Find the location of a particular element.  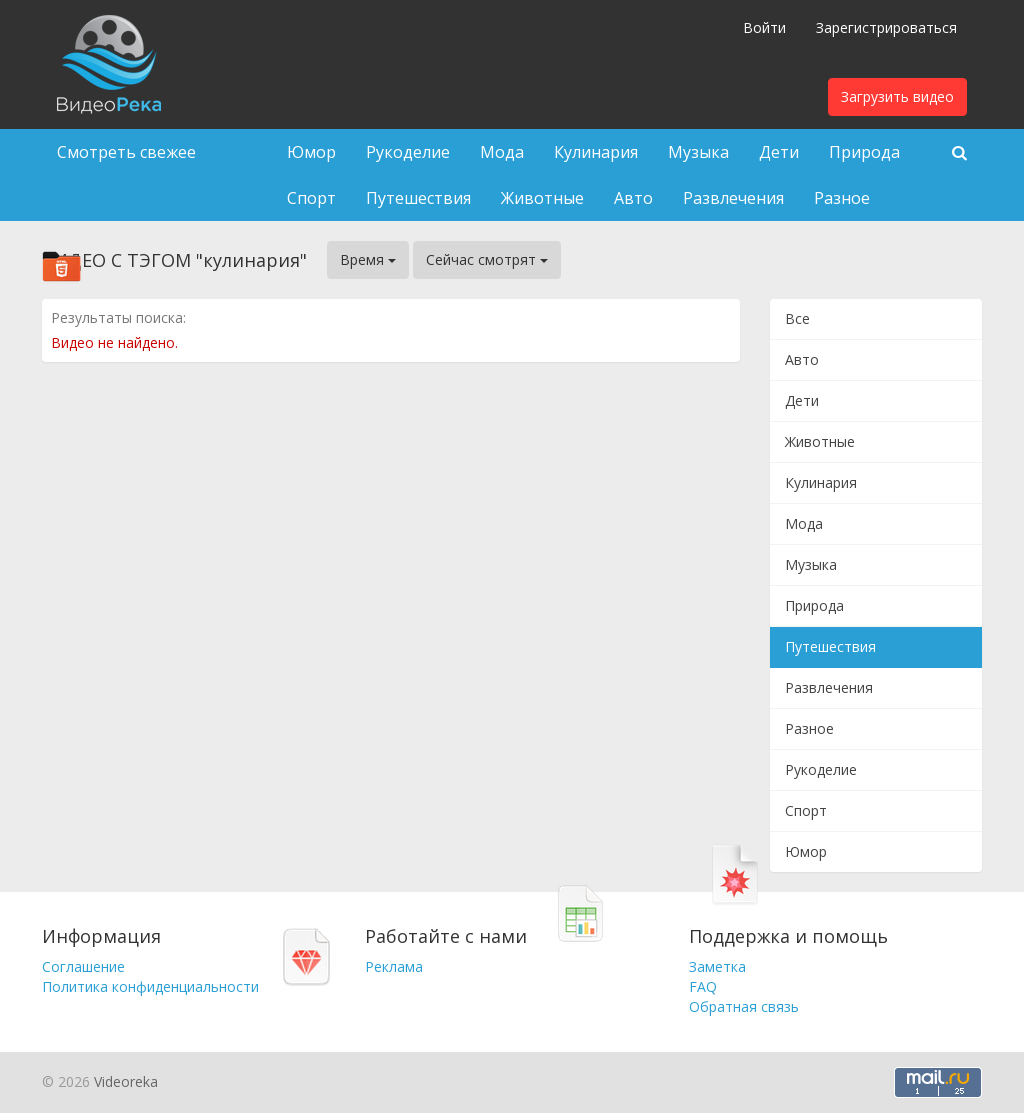

a ruby programming language file is located at coordinates (306, 956).